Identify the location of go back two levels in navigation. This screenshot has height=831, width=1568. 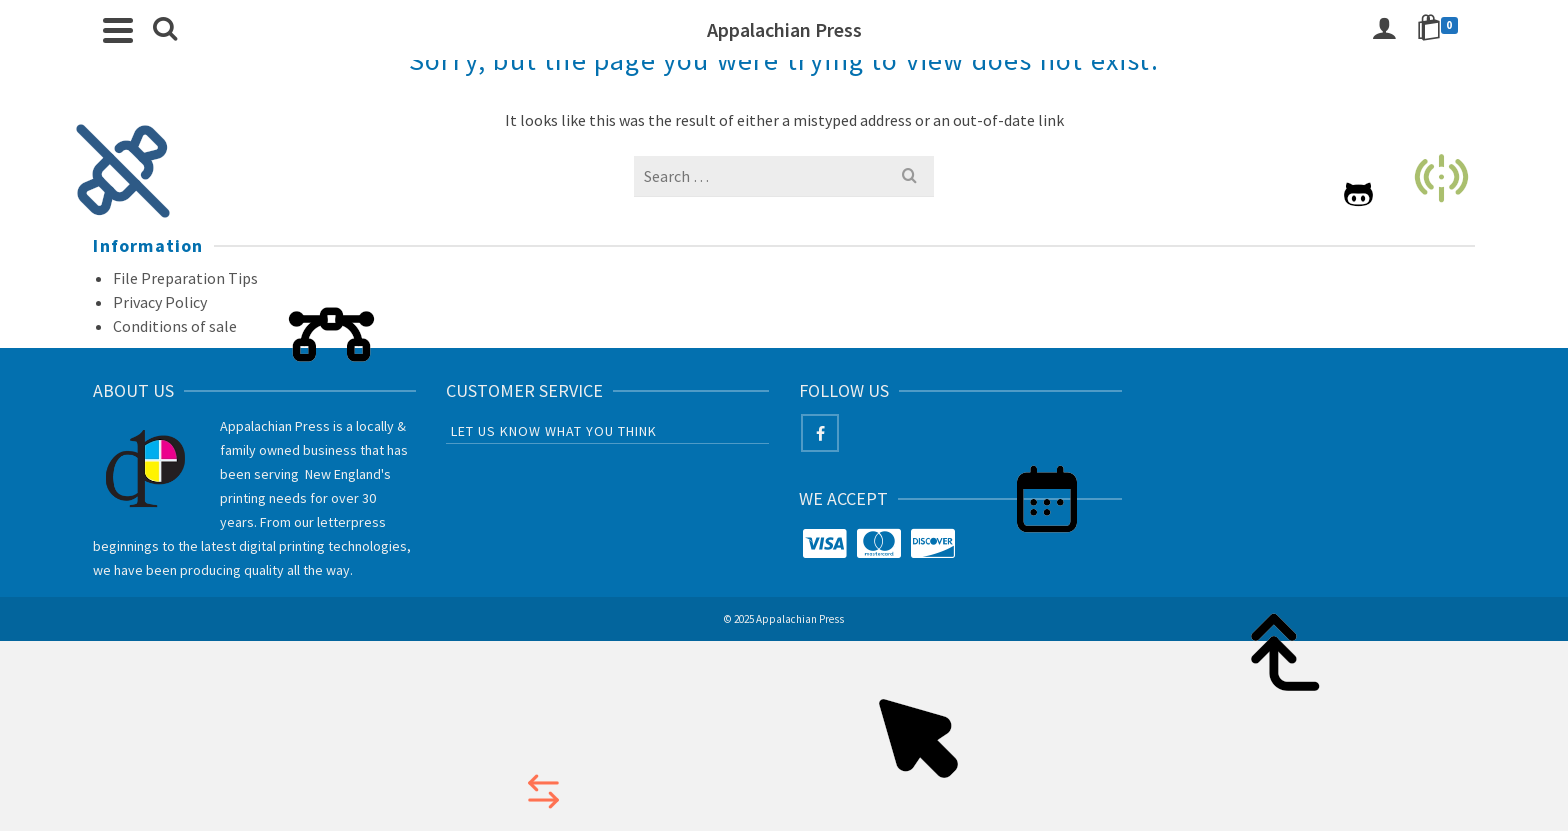
(1287, 654).